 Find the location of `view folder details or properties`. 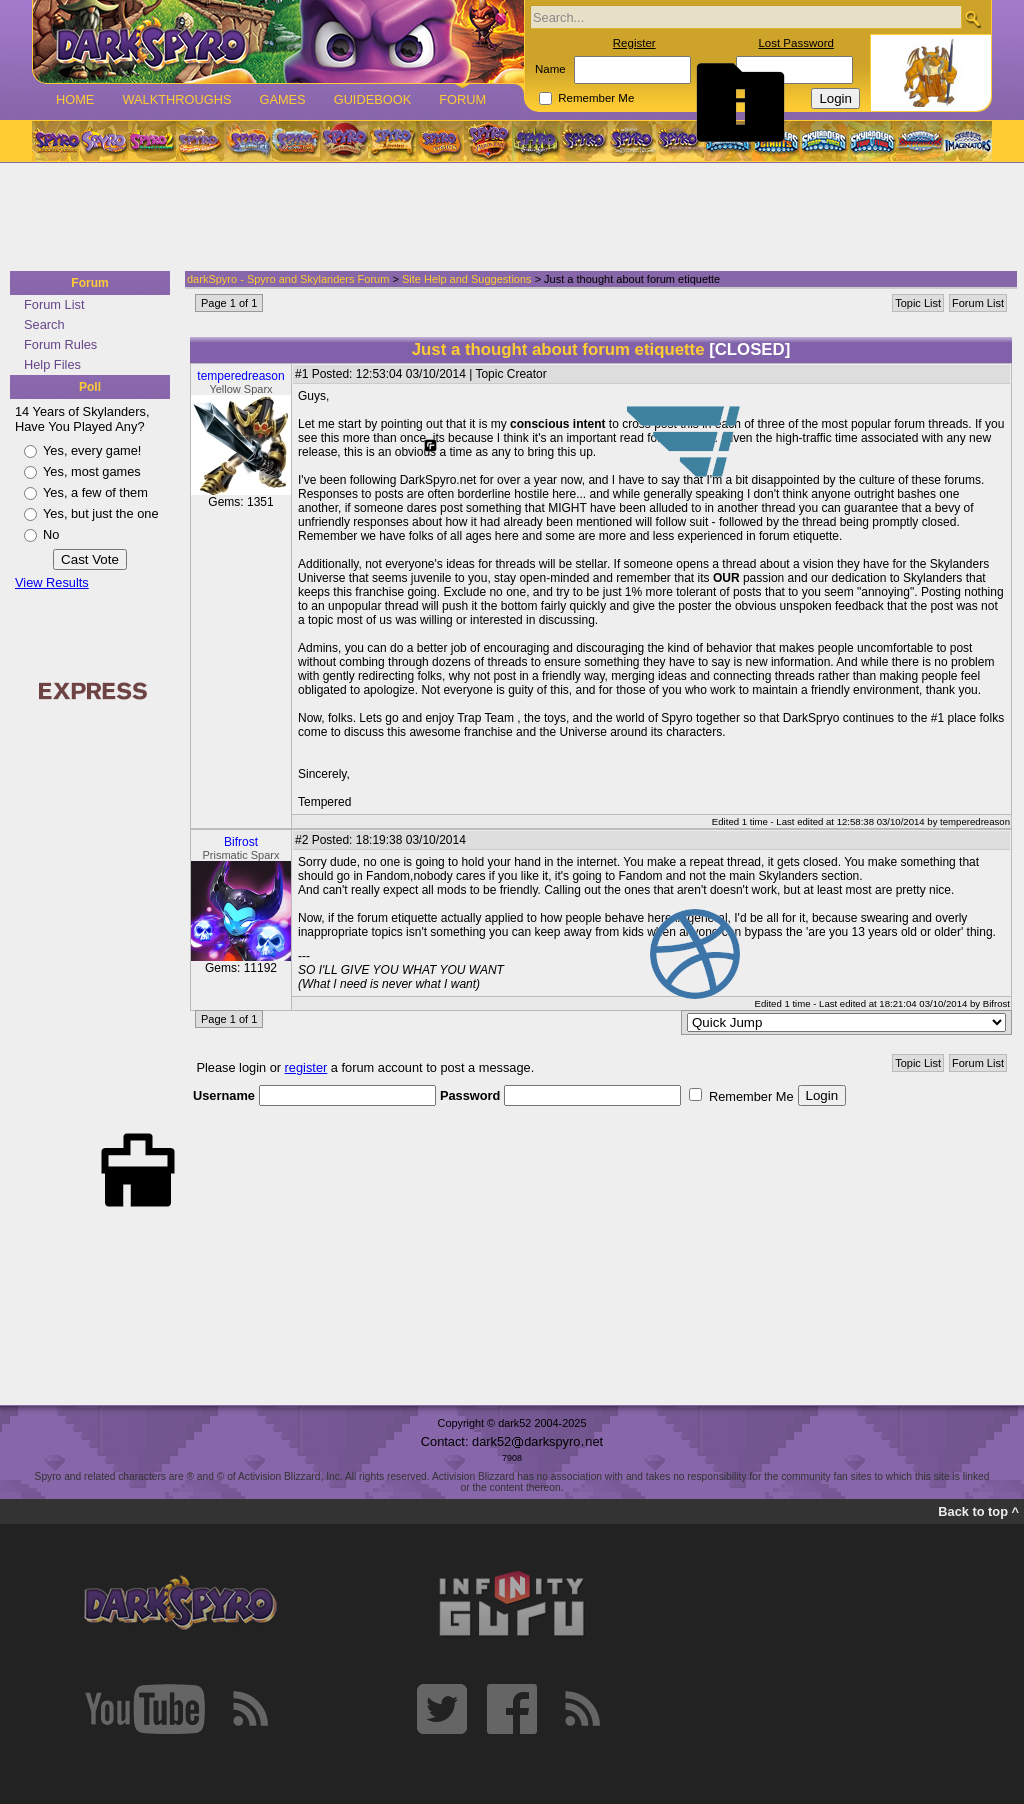

view folder details or properties is located at coordinates (740, 102).